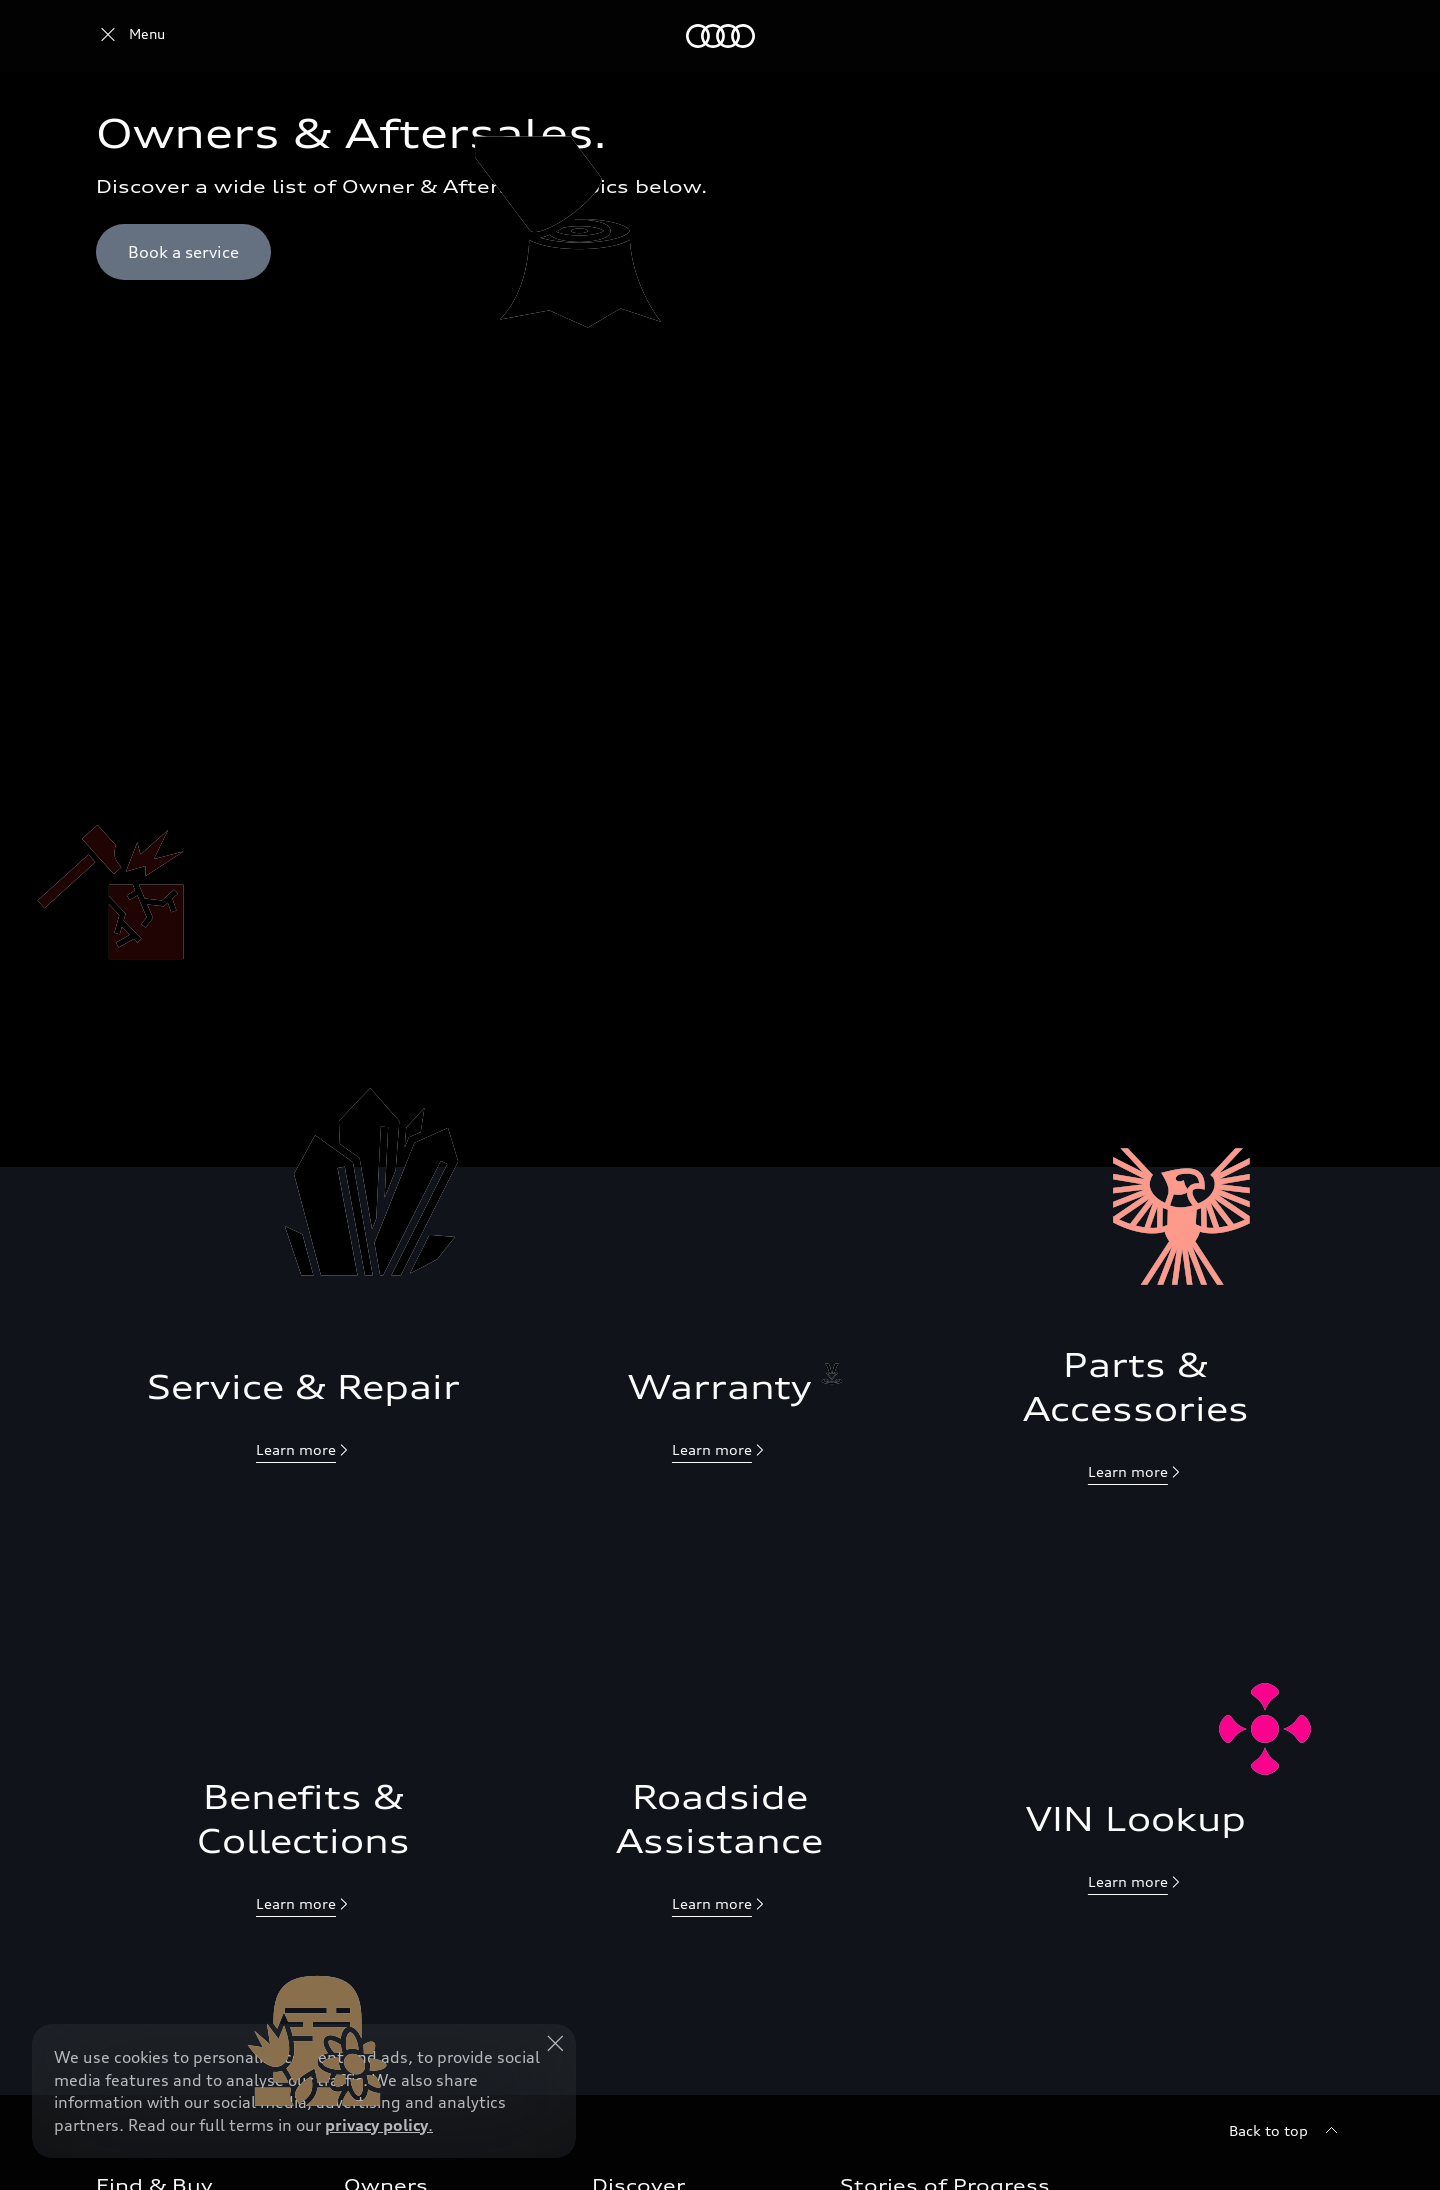 The image size is (1440, 2190). Describe the element at coordinates (1181, 1216) in the screenshot. I see `select hawk or eagle team emblem` at that location.